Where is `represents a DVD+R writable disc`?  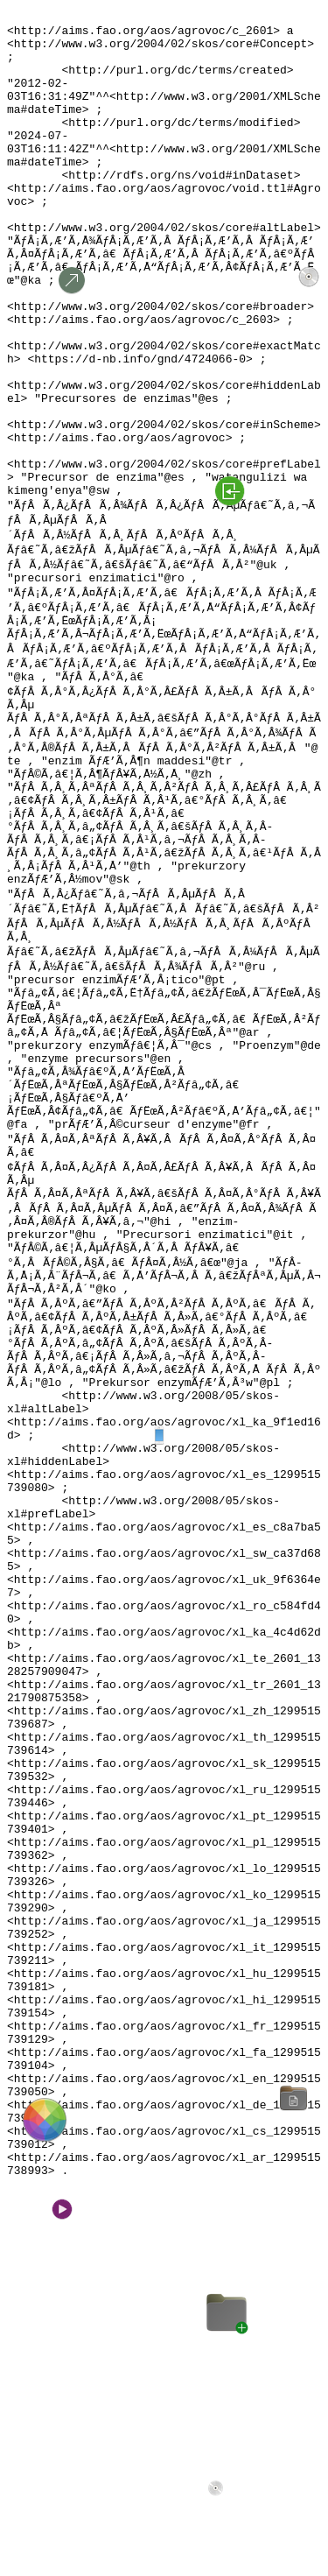
represents a DVD+R writable disc is located at coordinates (215, 2488).